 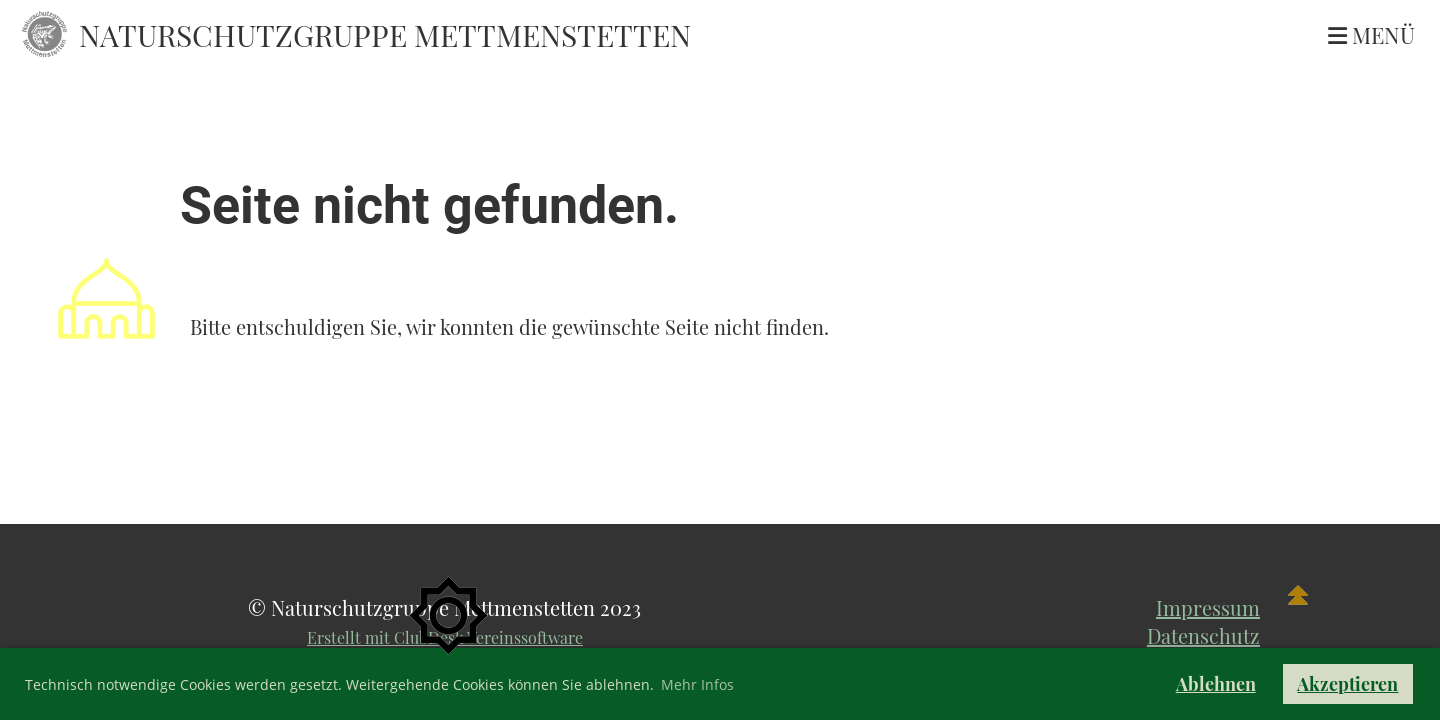 I want to click on adjust screen brightness settings, so click(x=448, y=615).